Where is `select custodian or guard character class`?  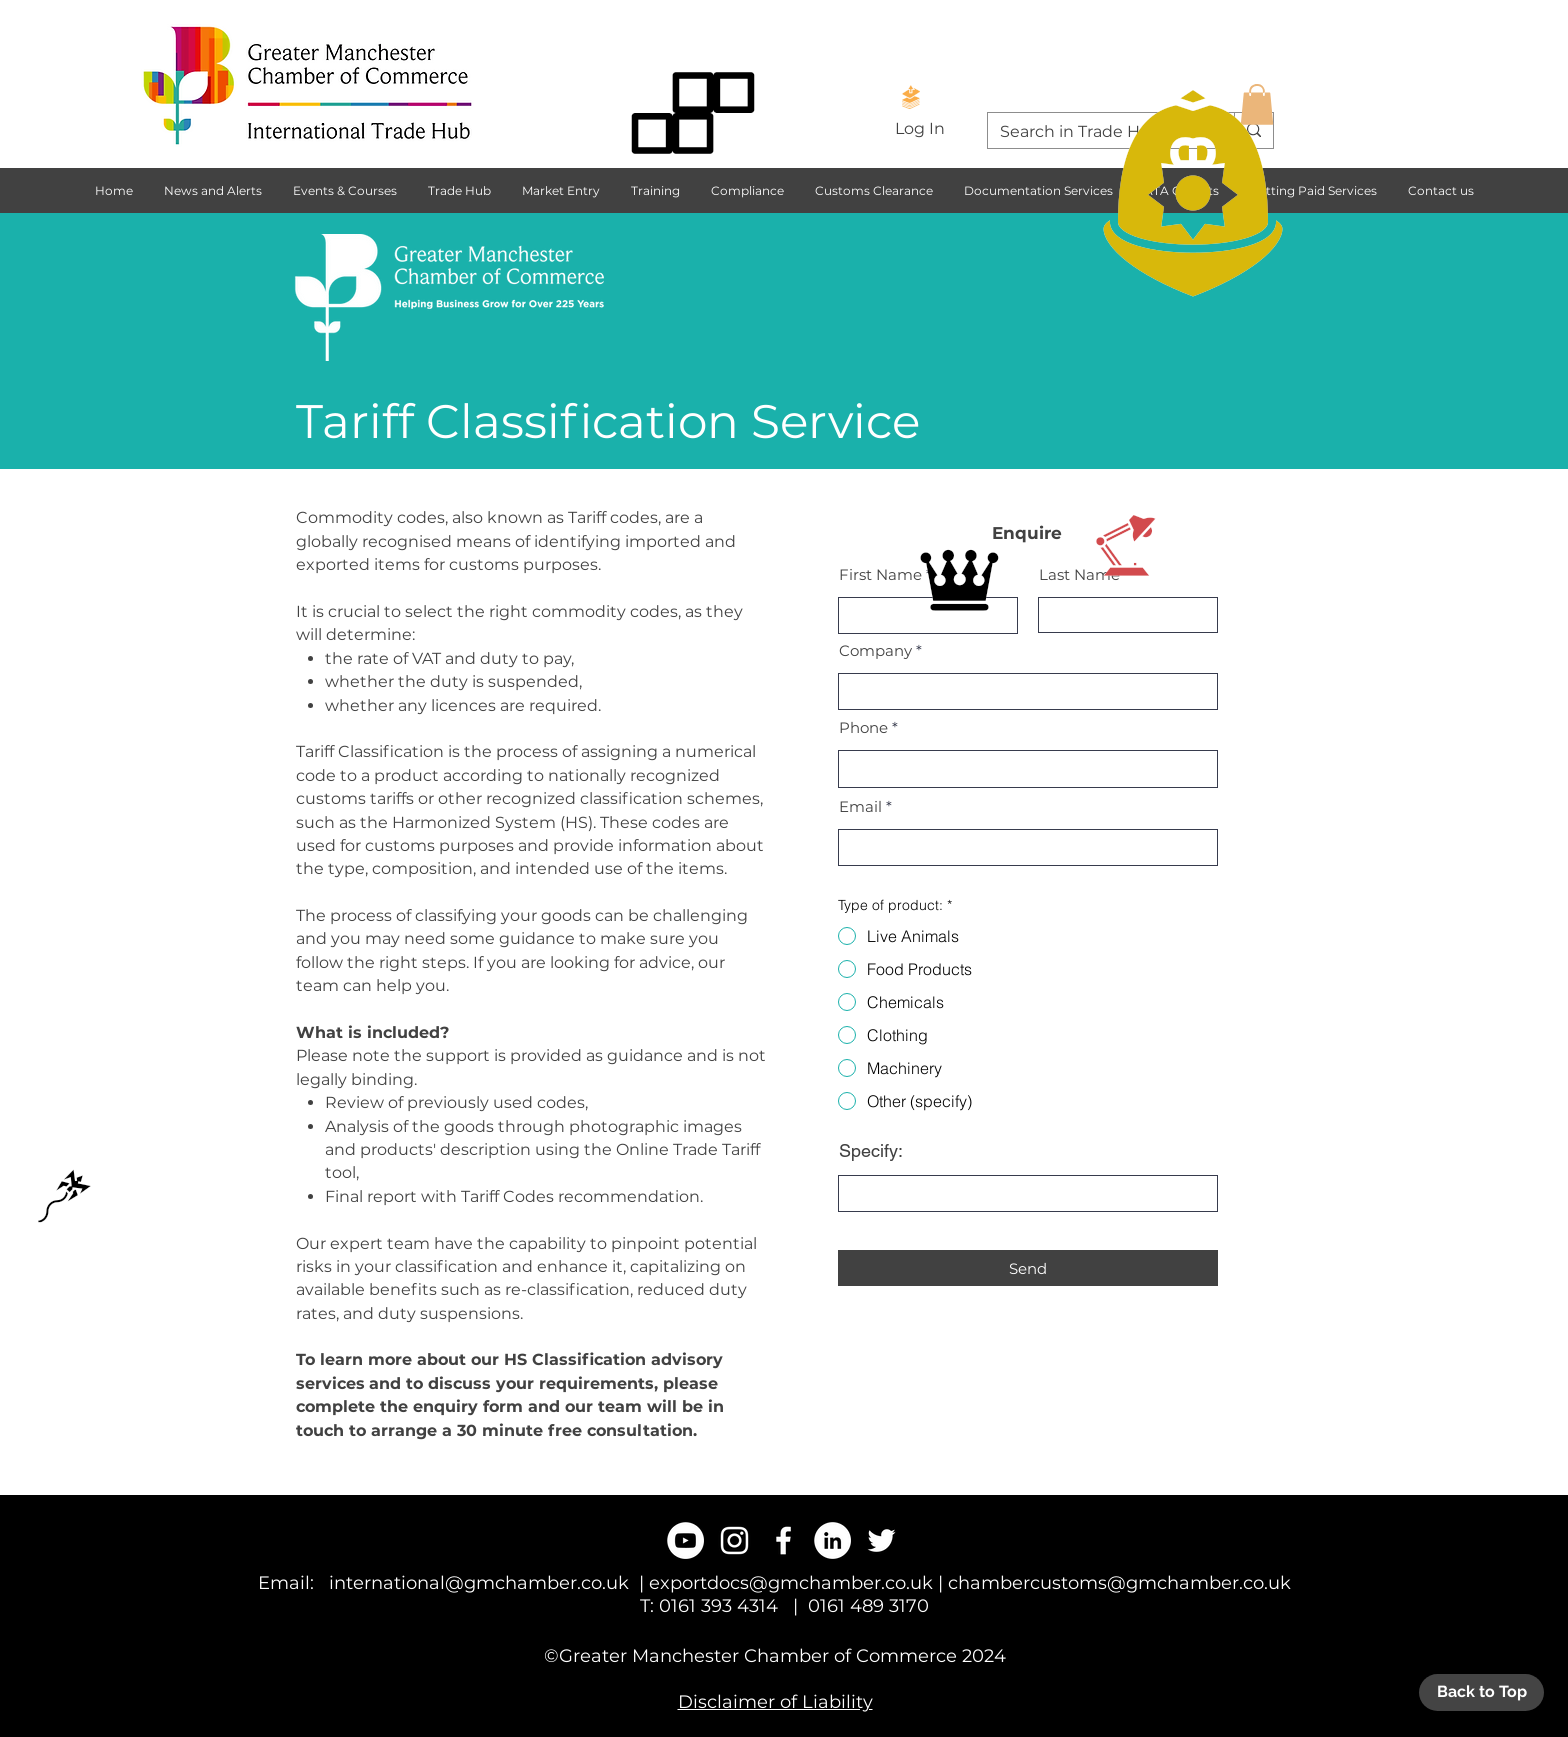 select custodian or guard character class is located at coordinates (1193, 193).